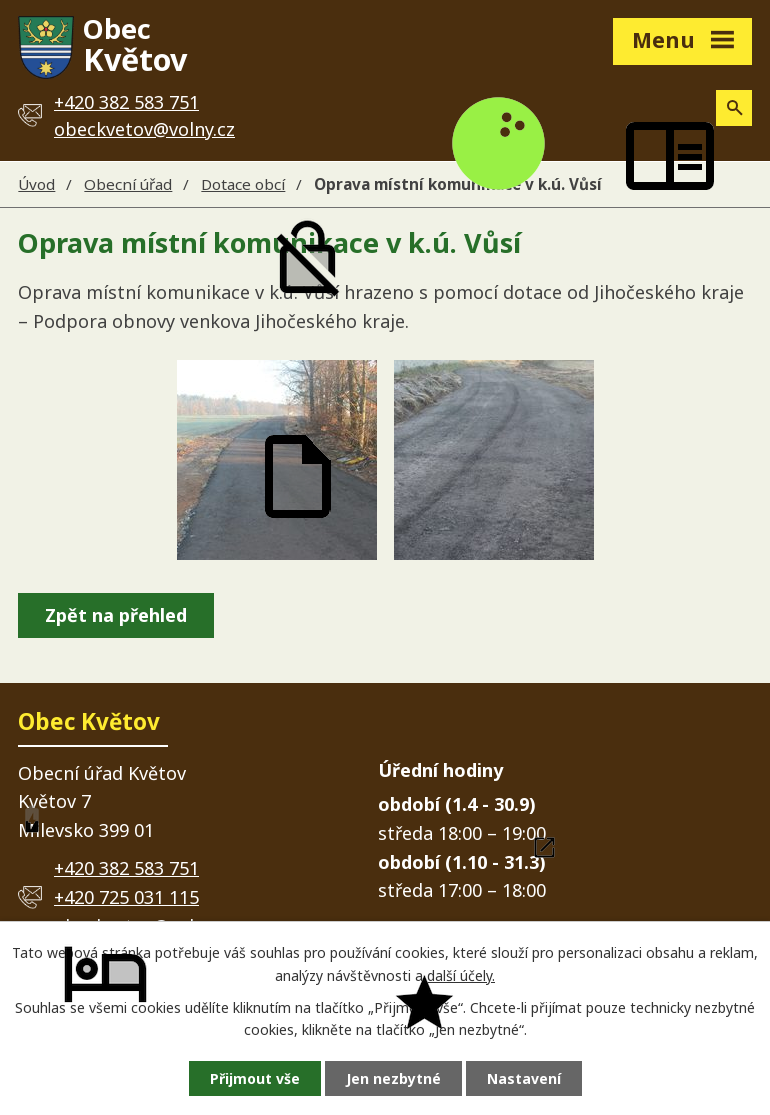  What do you see at coordinates (670, 154) in the screenshot?
I see `switch to reader mode for distraction-free reading` at bounding box center [670, 154].